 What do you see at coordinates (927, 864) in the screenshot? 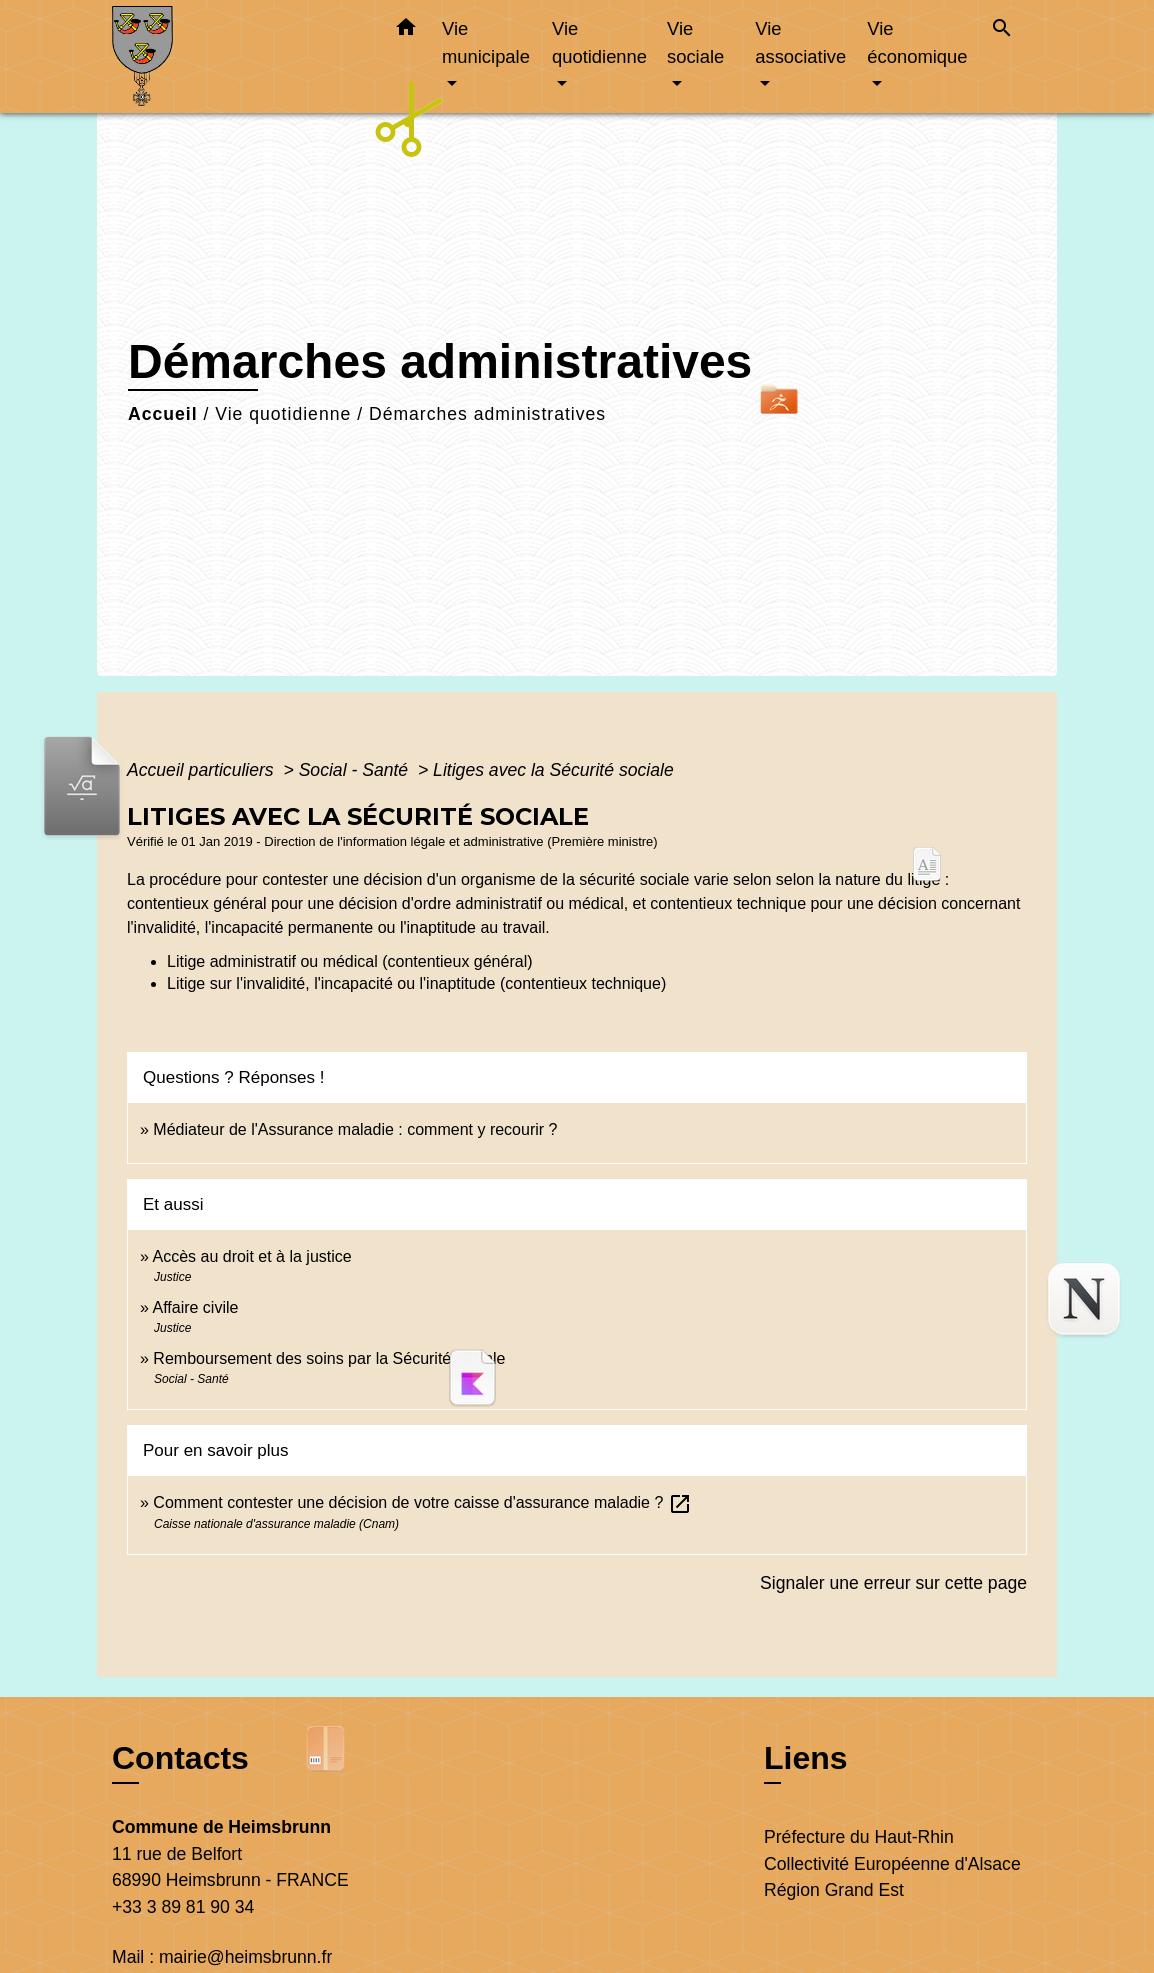
I see `open a rich text format document` at bounding box center [927, 864].